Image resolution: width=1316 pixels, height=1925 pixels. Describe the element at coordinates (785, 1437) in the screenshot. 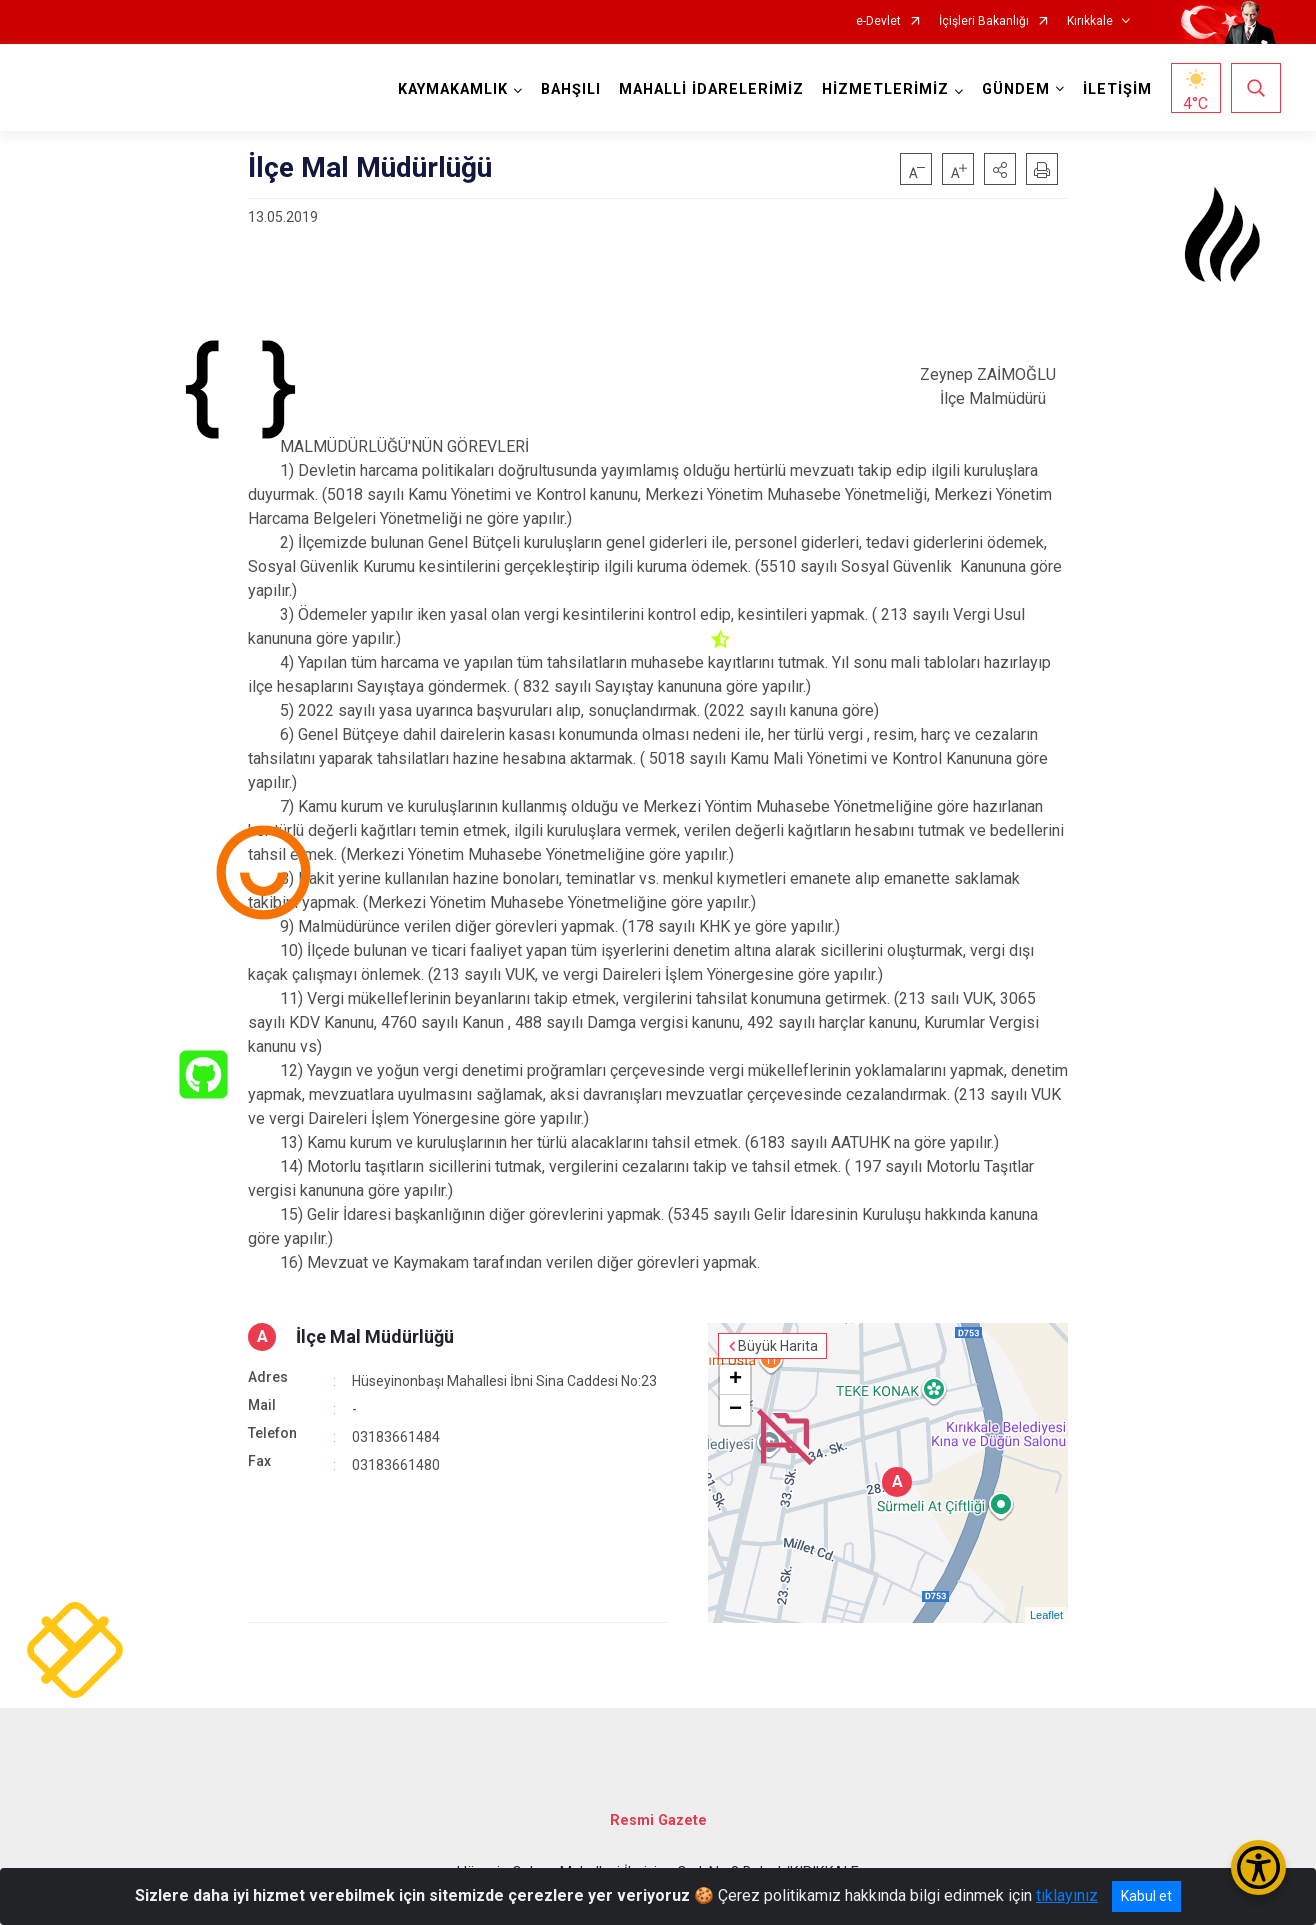

I see `disable or turn off flag notifications` at that location.